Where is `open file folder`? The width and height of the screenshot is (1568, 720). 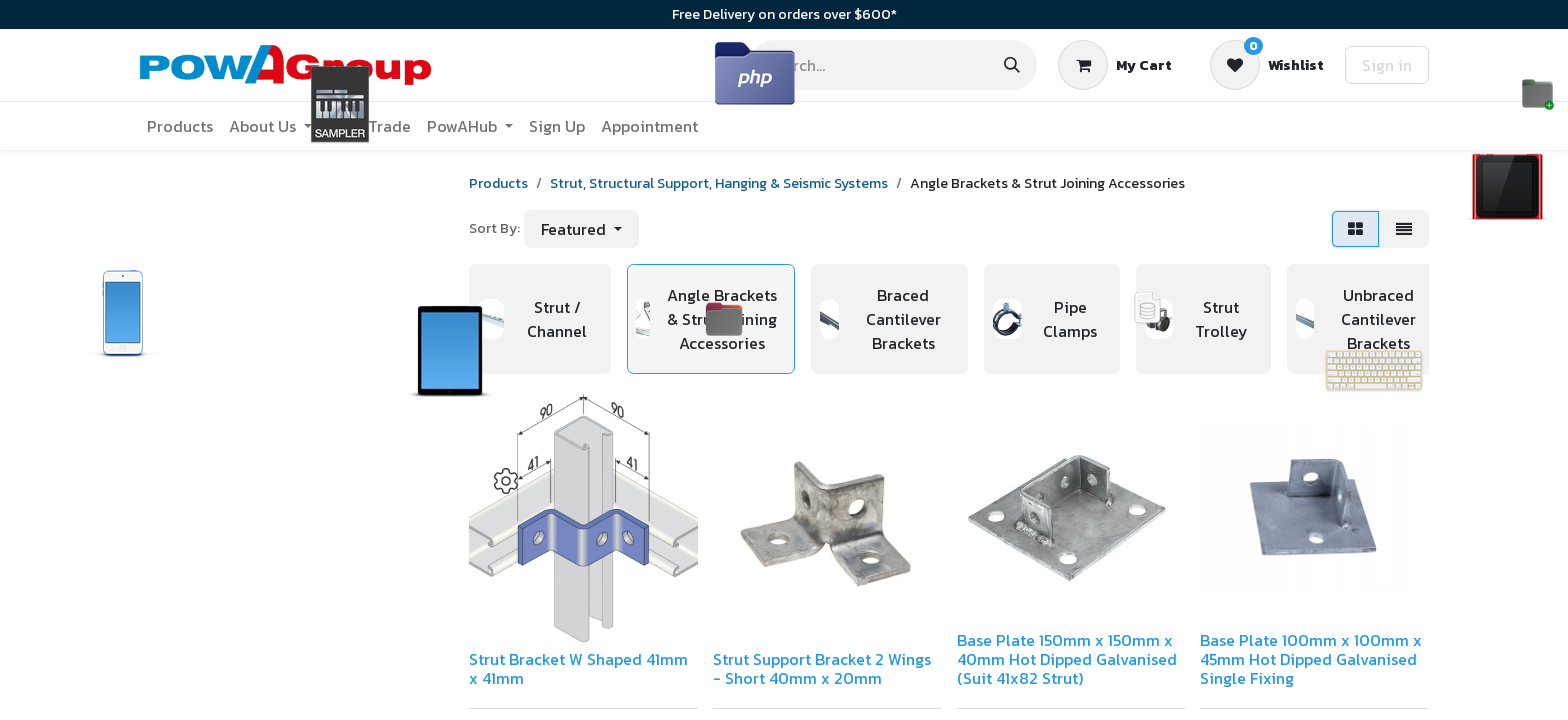 open file folder is located at coordinates (724, 319).